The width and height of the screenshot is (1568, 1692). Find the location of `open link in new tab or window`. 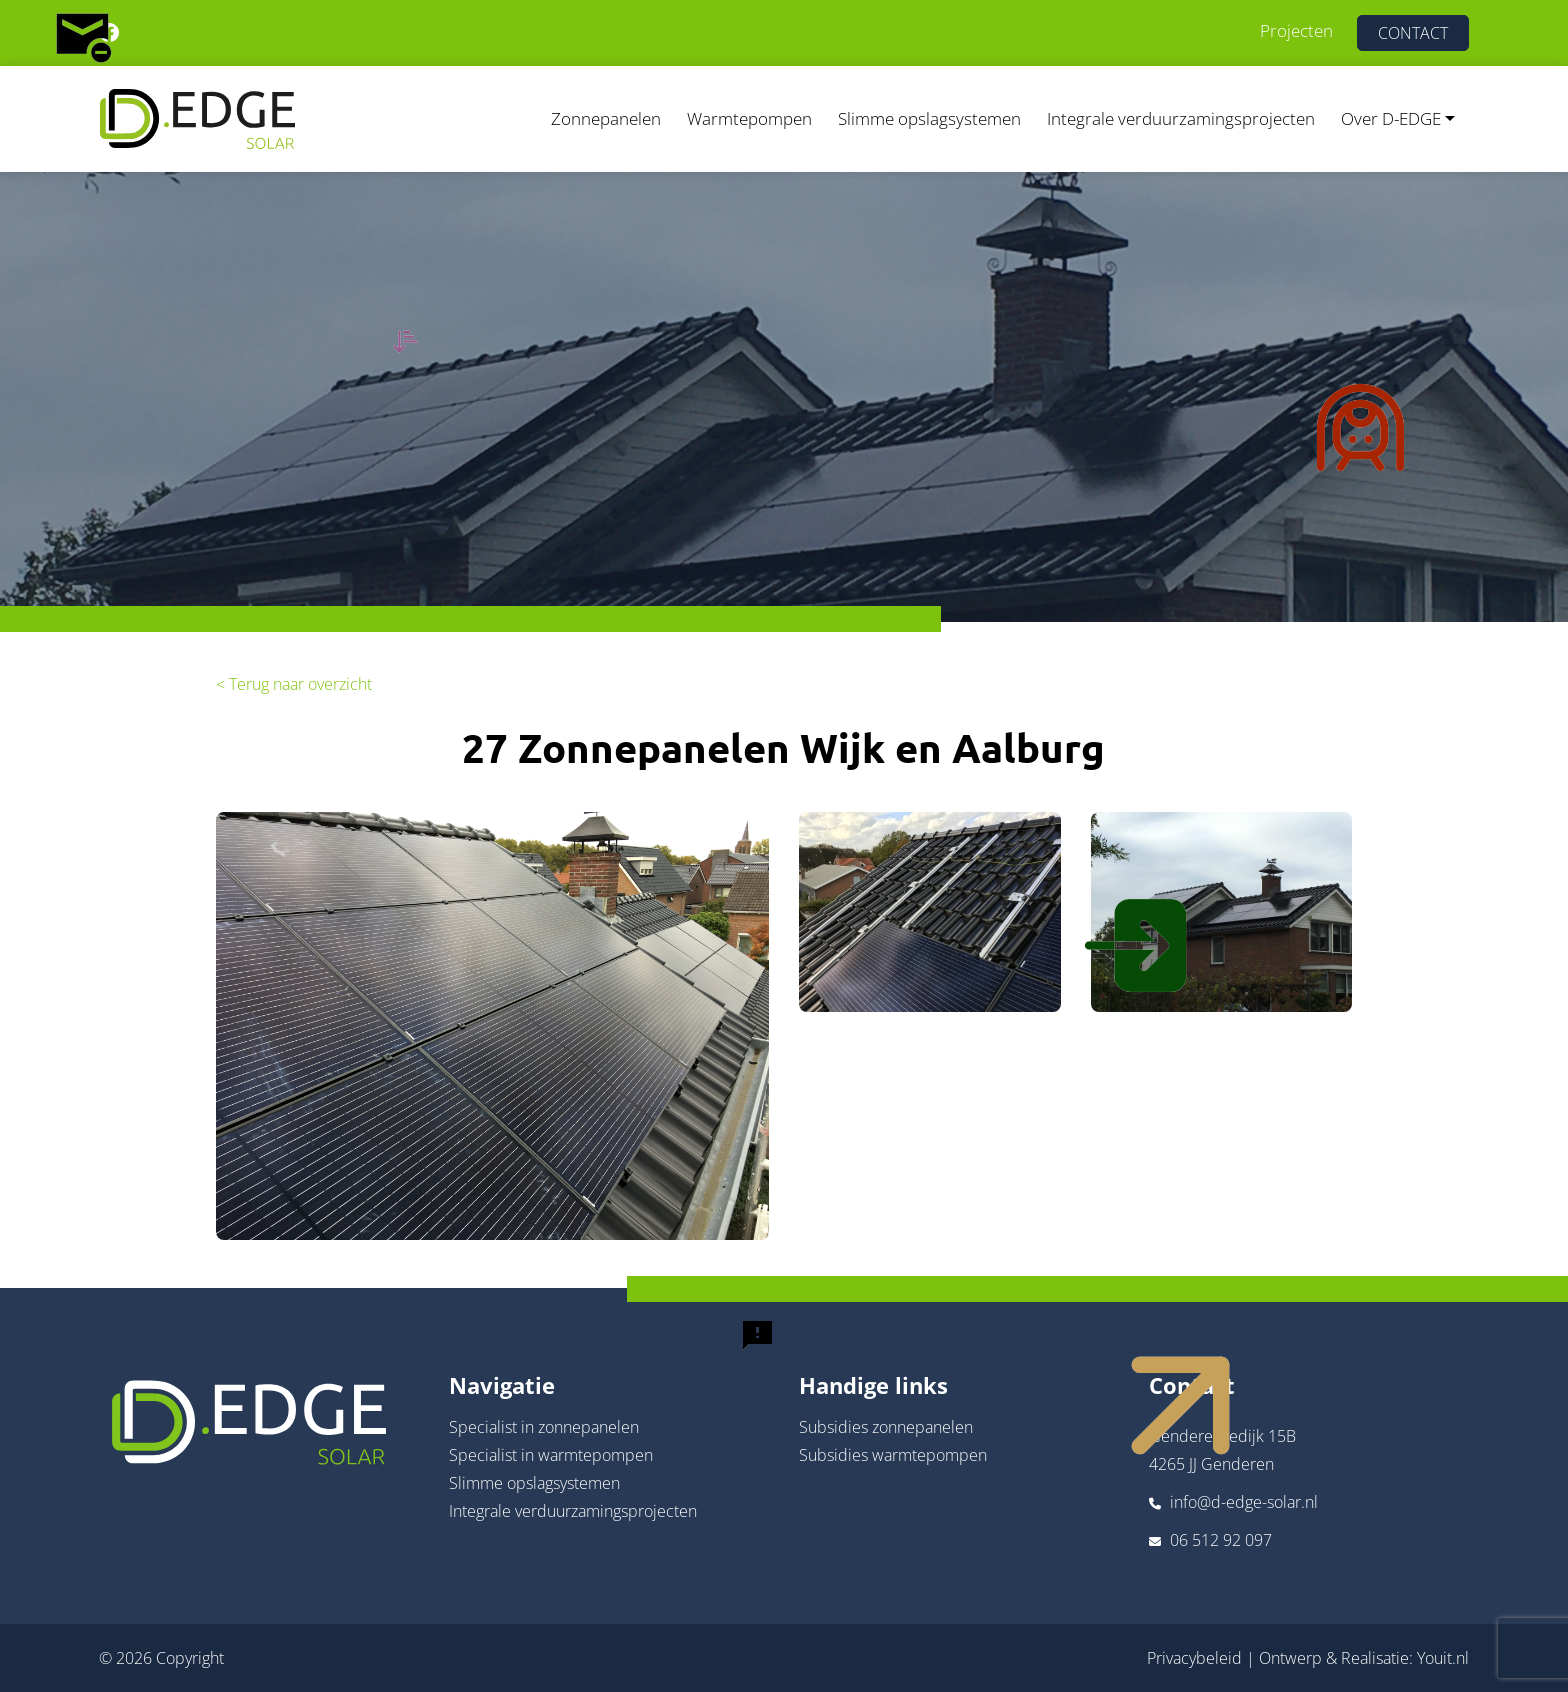

open link in new tab or window is located at coordinates (1180, 1405).